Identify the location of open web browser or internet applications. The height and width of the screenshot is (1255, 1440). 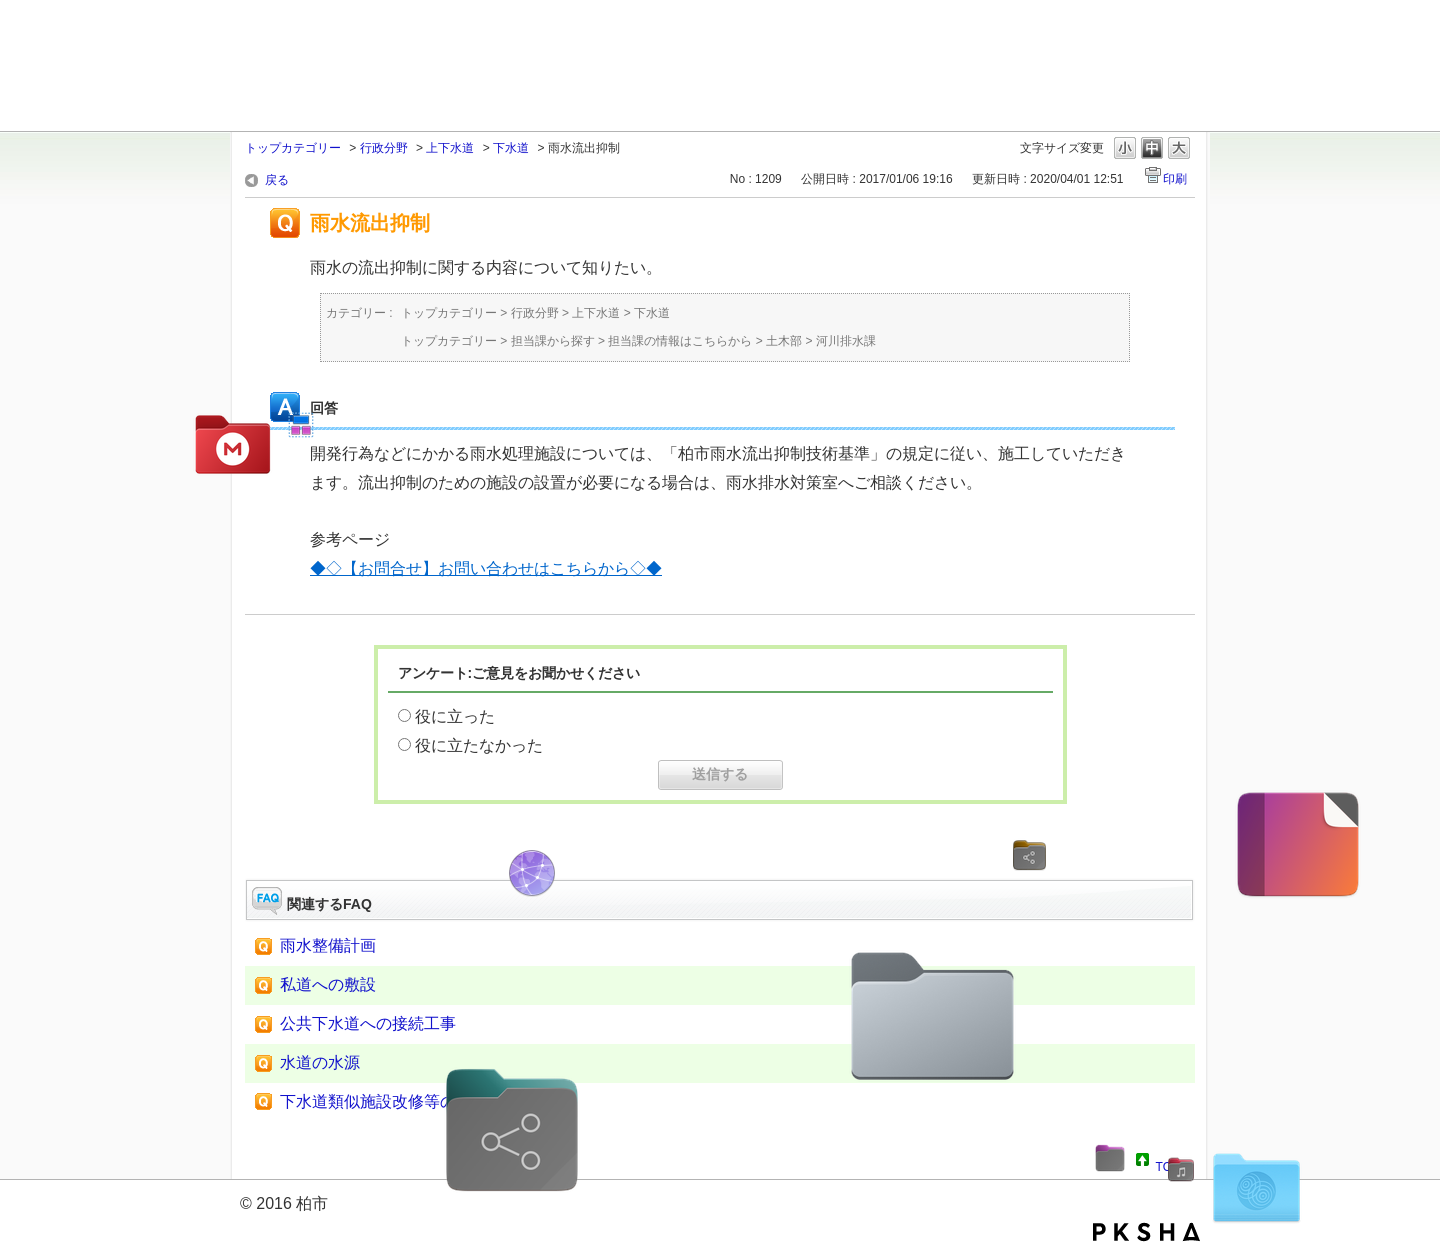
(532, 873).